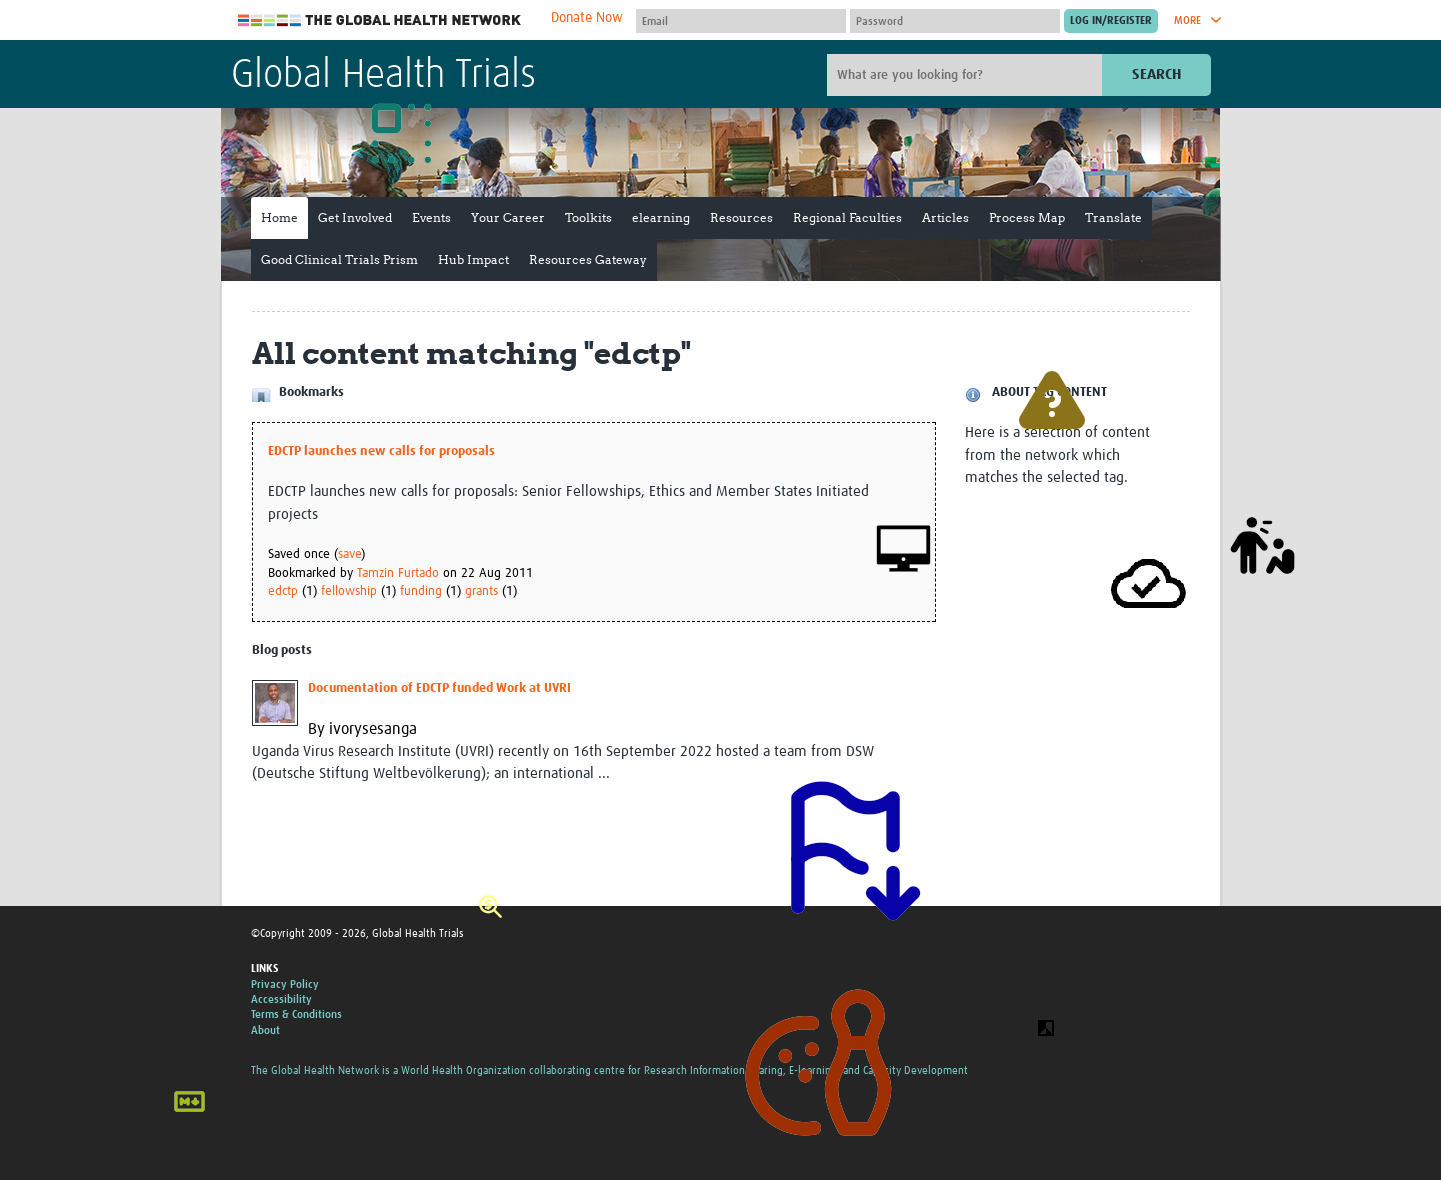 This screenshot has height=1180, width=1441. Describe the element at coordinates (1148, 583) in the screenshot. I see `file successfully uploaded to cloud` at that location.